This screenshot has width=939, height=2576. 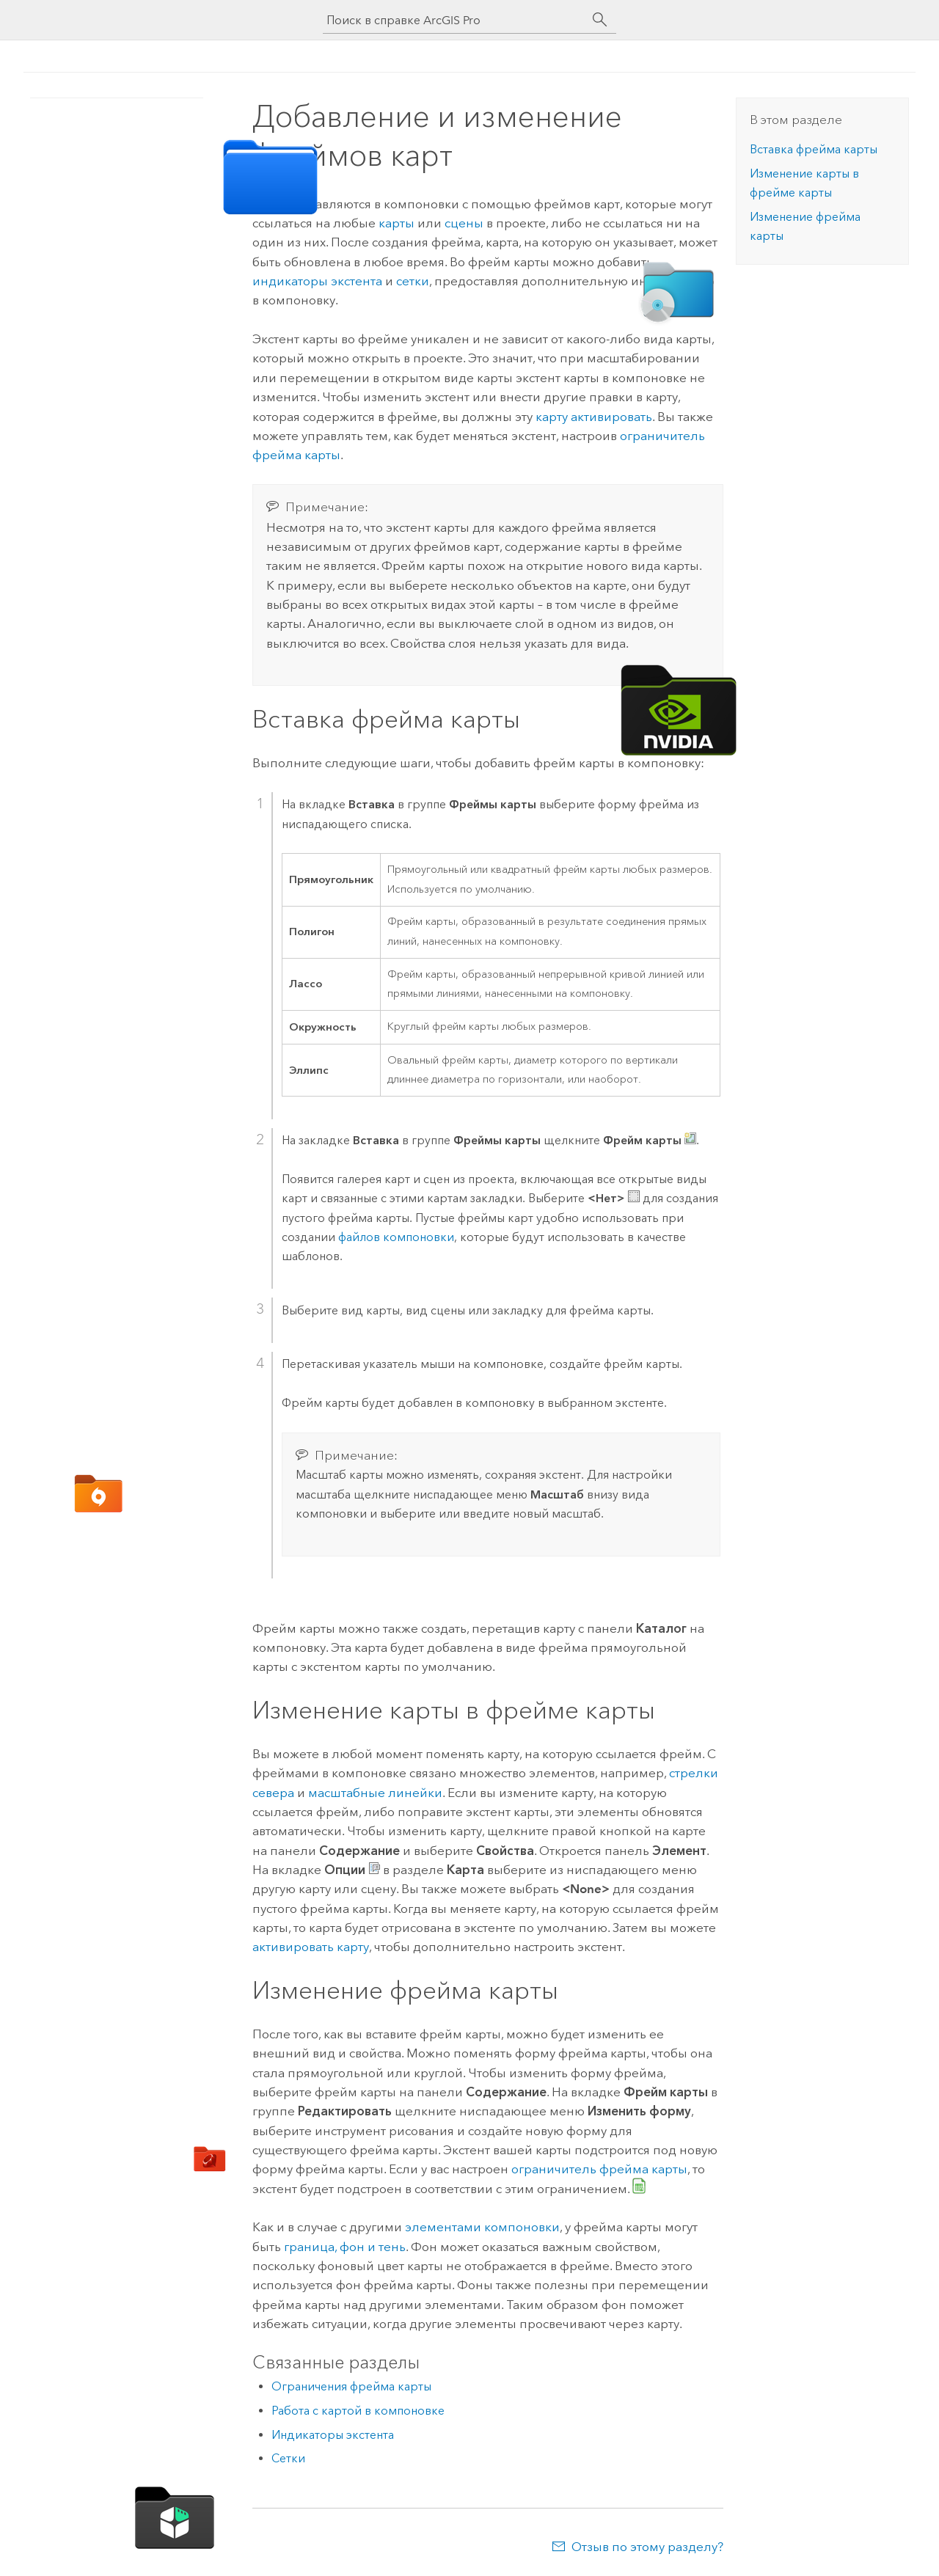 I want to click on open Origin game library folder, so click(x=98, y=1495).